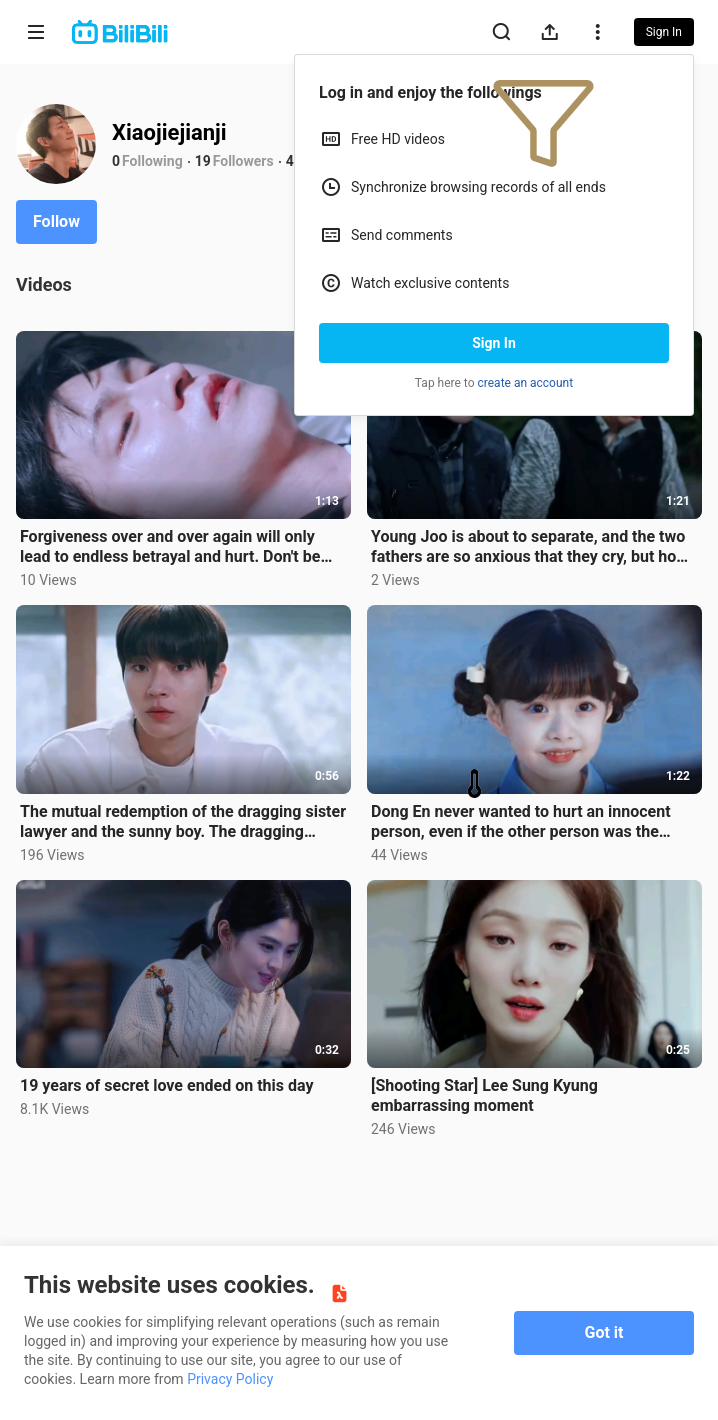  I want to click on filter or sort content, so click(543, 123).